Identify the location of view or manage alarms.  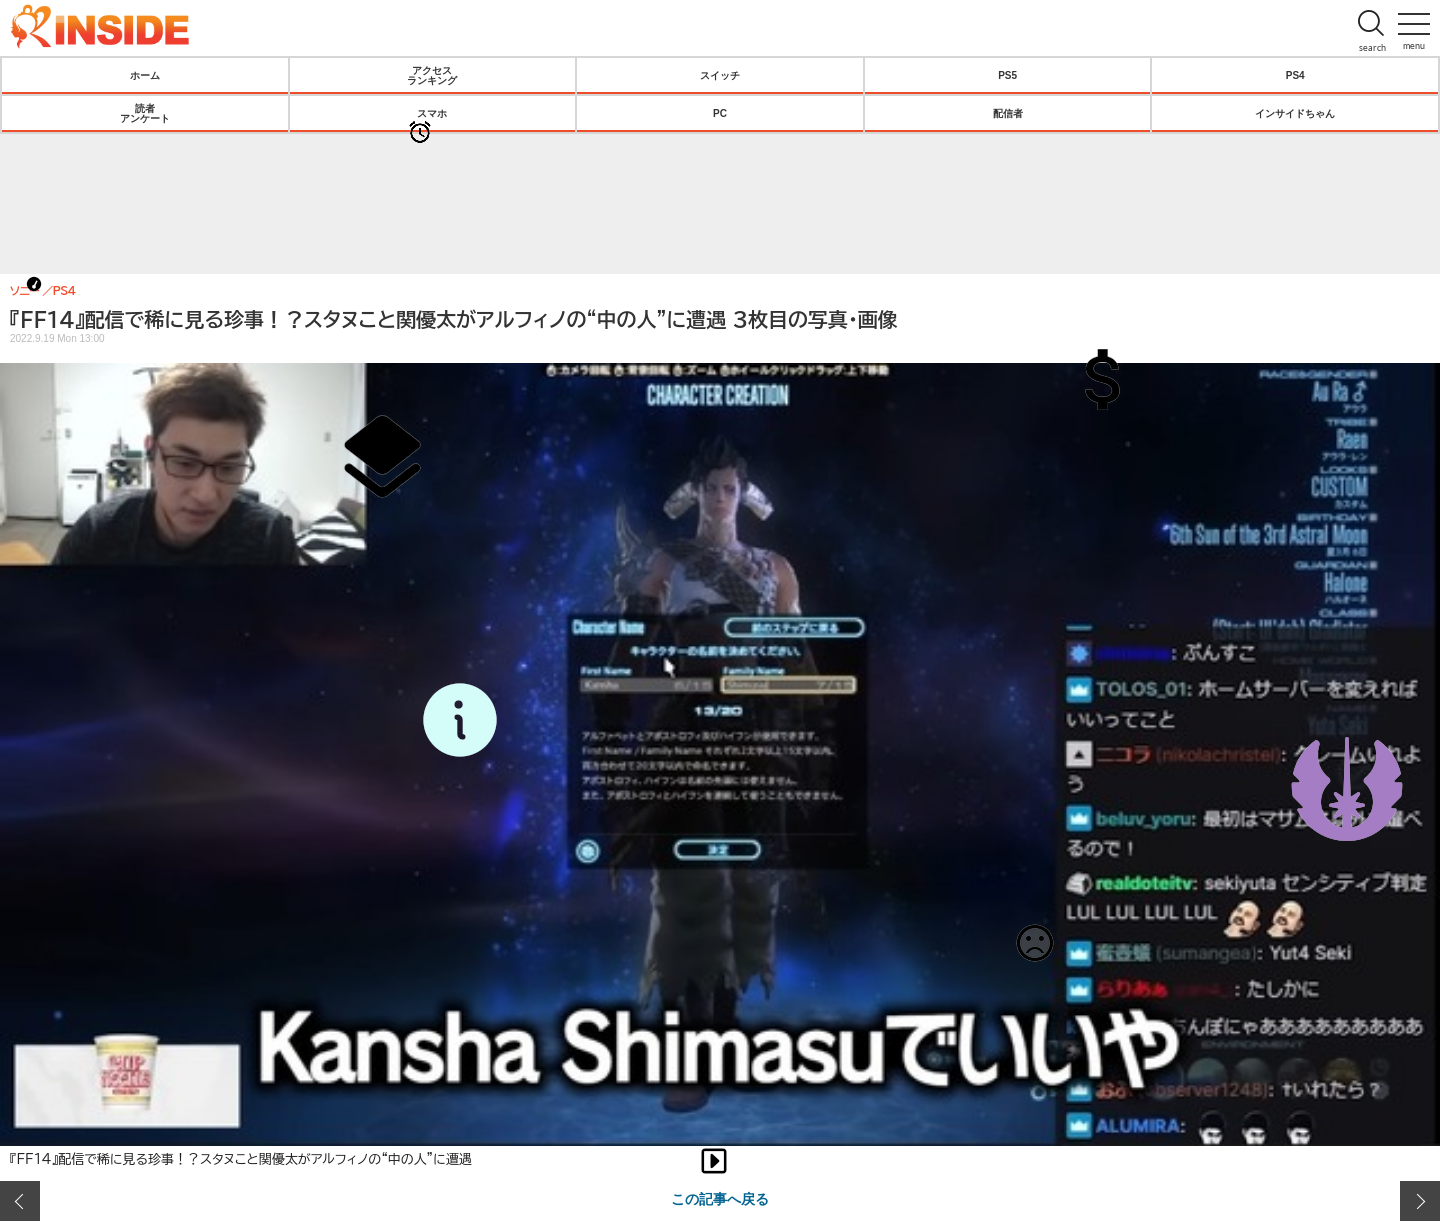
(420, 132).